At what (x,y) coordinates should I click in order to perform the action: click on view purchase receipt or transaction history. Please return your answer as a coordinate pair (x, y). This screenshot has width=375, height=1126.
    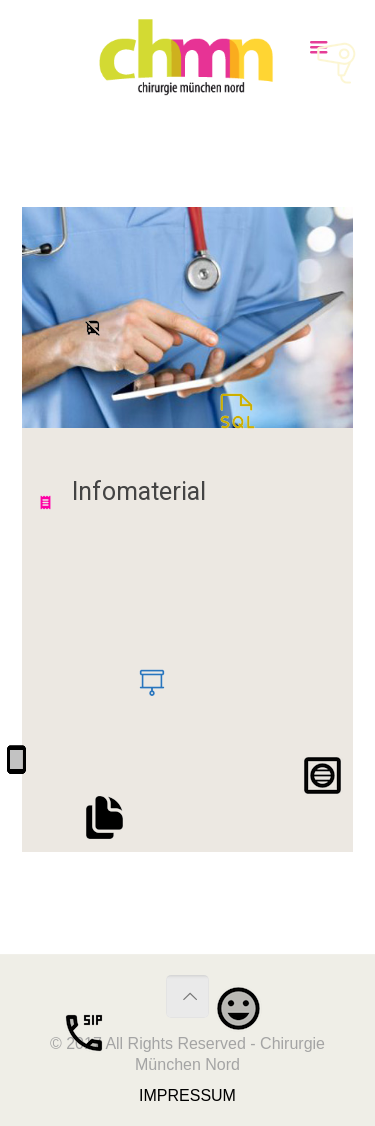
    Looking at the image, I should click on (45, 502).